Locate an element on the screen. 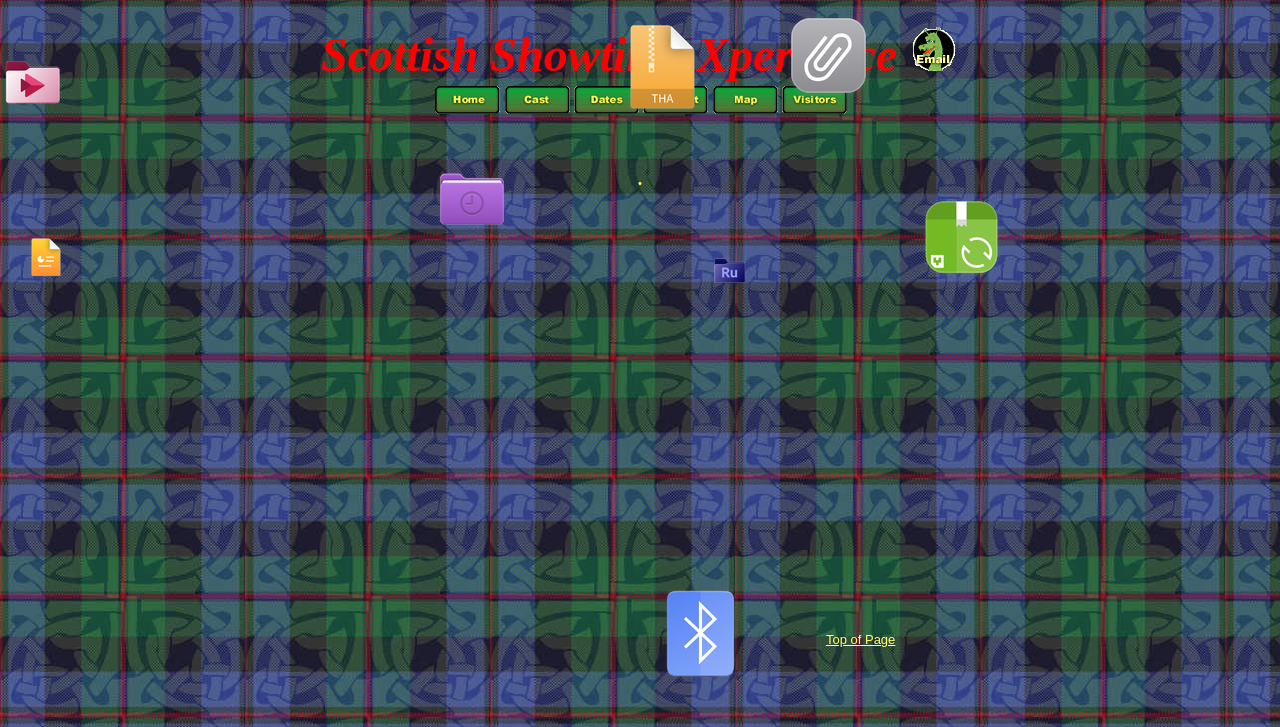 This screenshot has height=727, width=1280. update or refresh system packages is located at coordinates (961, 238).